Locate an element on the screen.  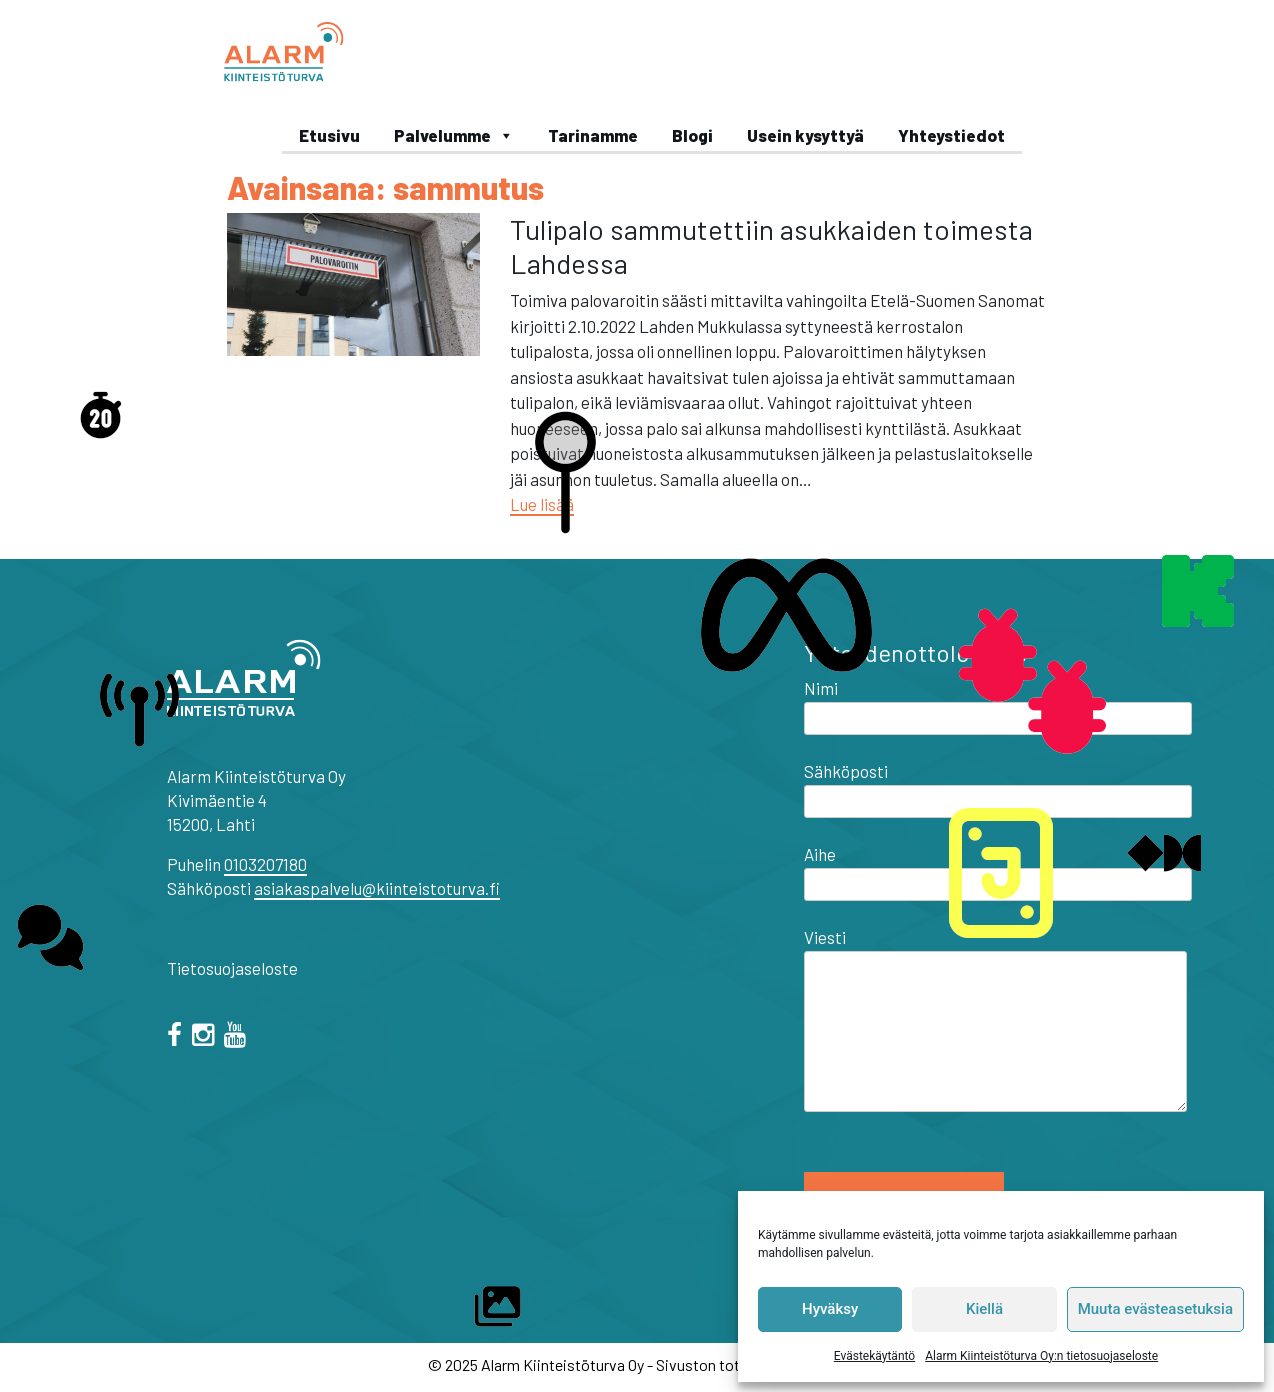
set a 20-second timer is located at coordinates (100, 415).